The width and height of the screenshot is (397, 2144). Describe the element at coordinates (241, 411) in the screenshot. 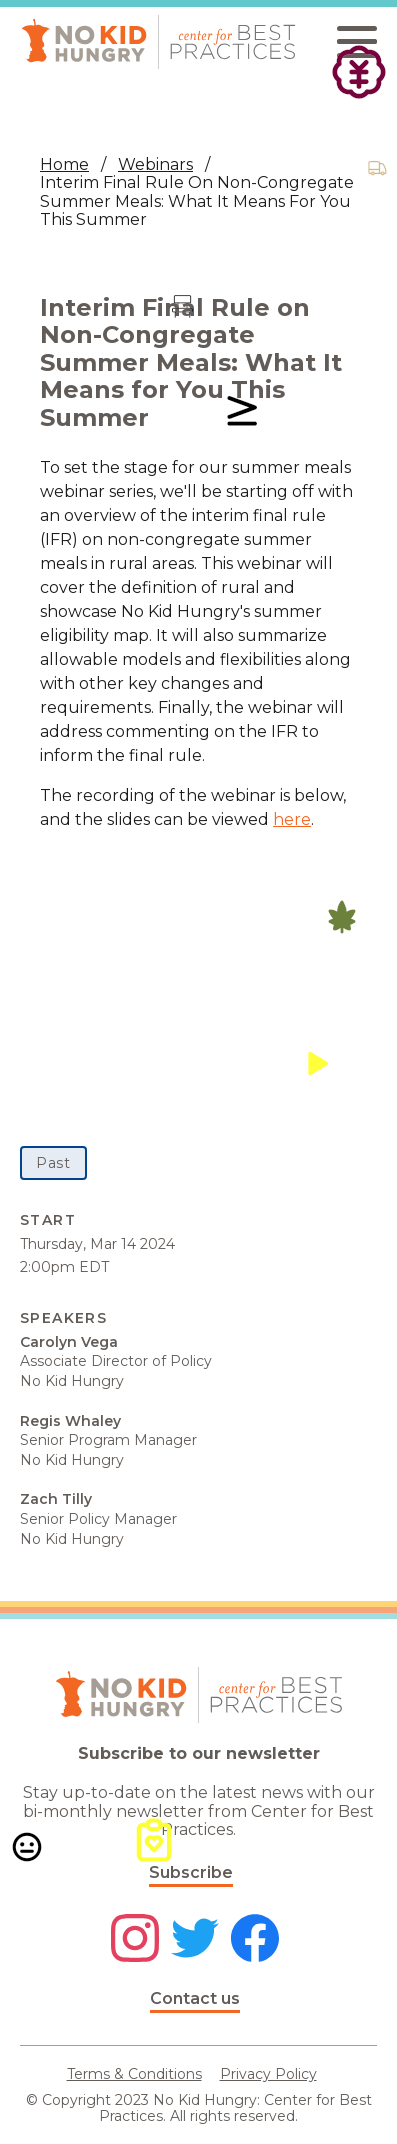

I see `greater than or equal to mathematical operator` at that location.